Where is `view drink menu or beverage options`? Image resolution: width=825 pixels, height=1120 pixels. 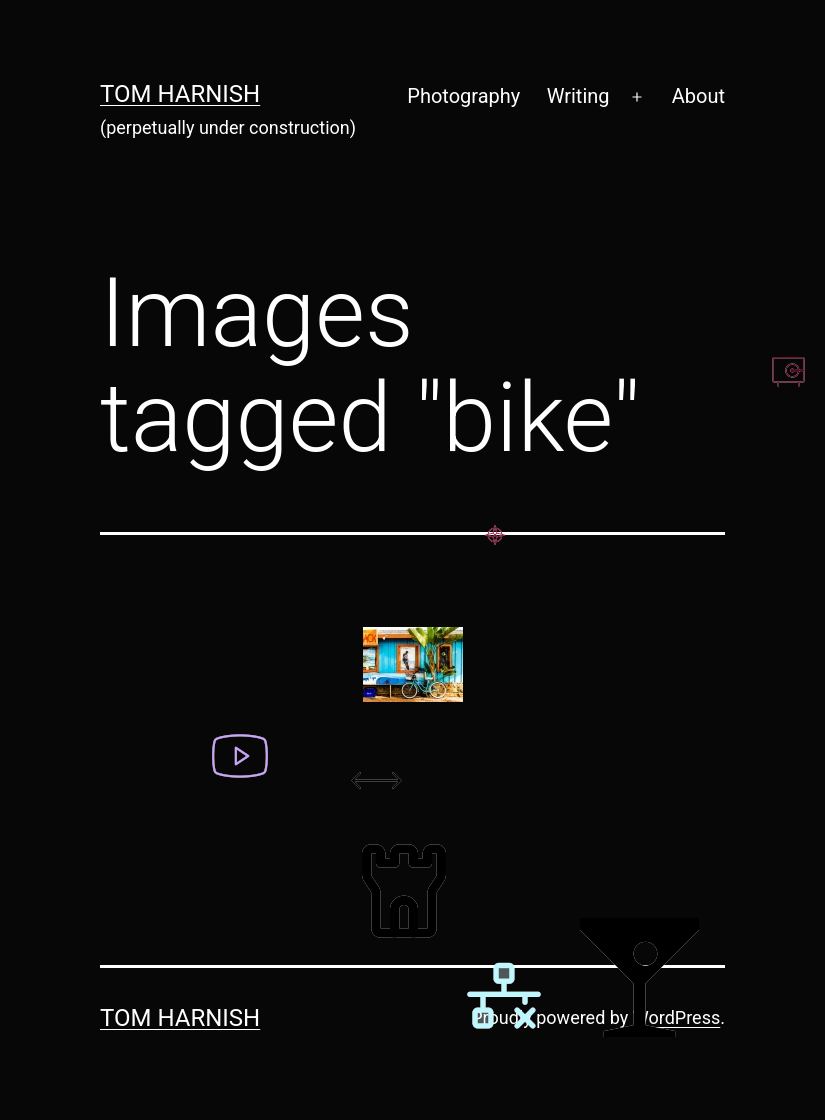
view drink menu or beverage options is located at coordinates (639, 977).